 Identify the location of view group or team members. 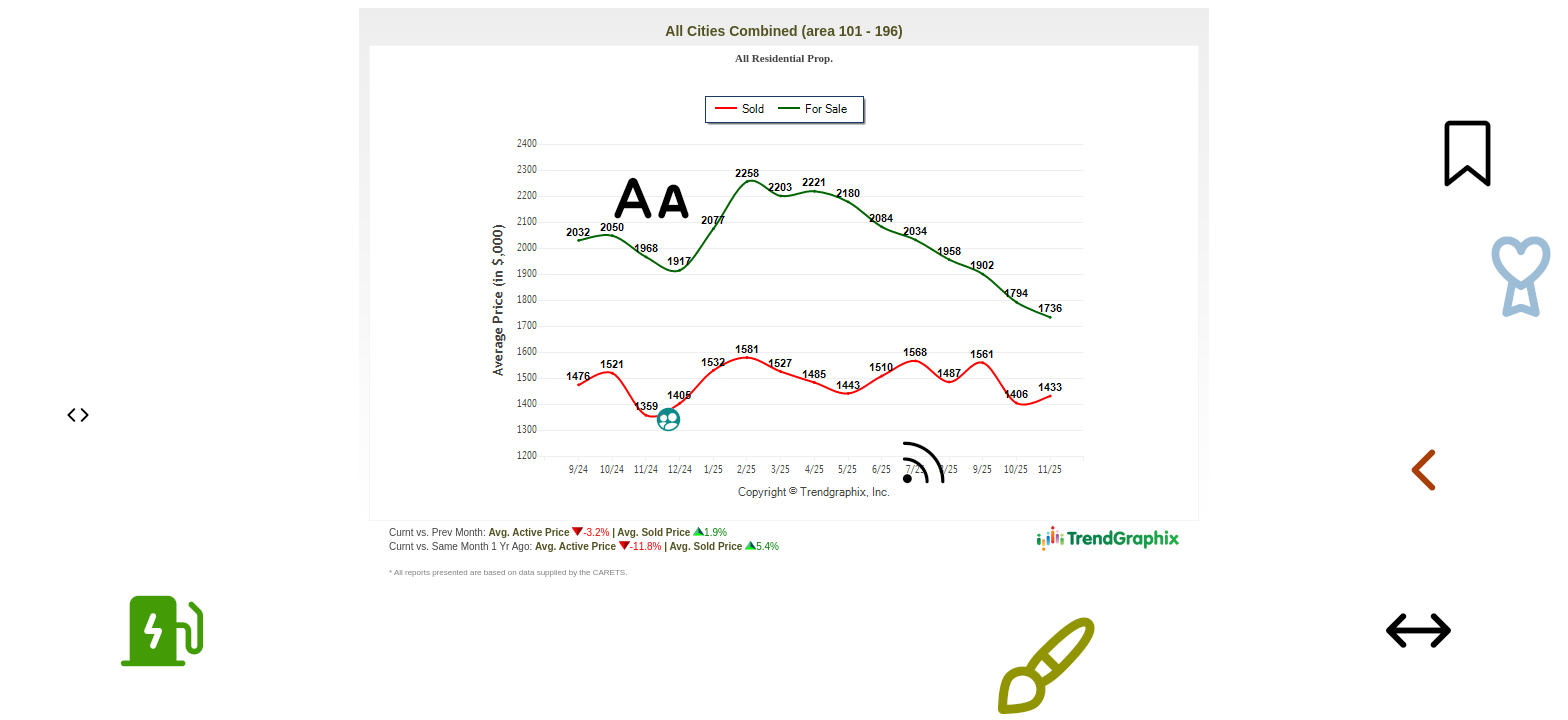
(668, 419).